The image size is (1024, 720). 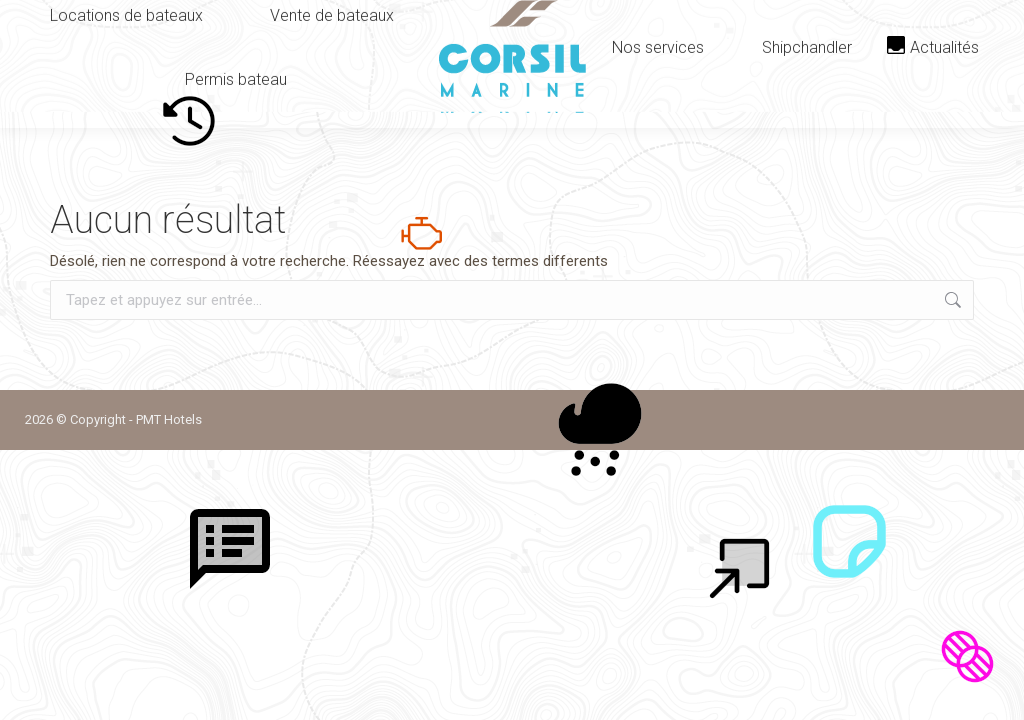 I want to click on view engine or vehicle diagnostics, so click(x=421, y=234).